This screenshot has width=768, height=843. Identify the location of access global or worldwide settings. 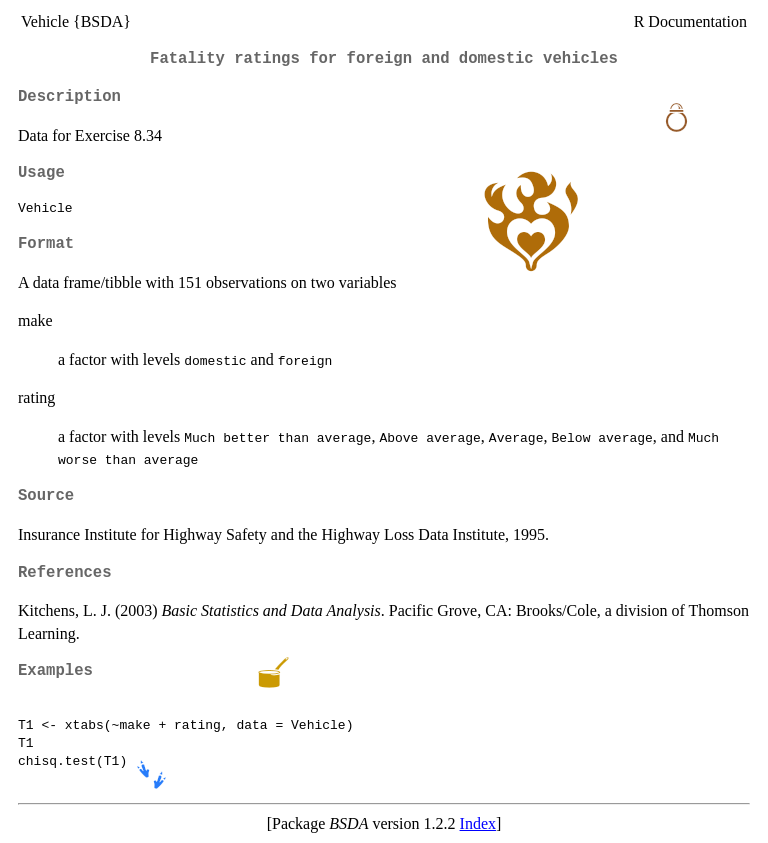
(676, 117).